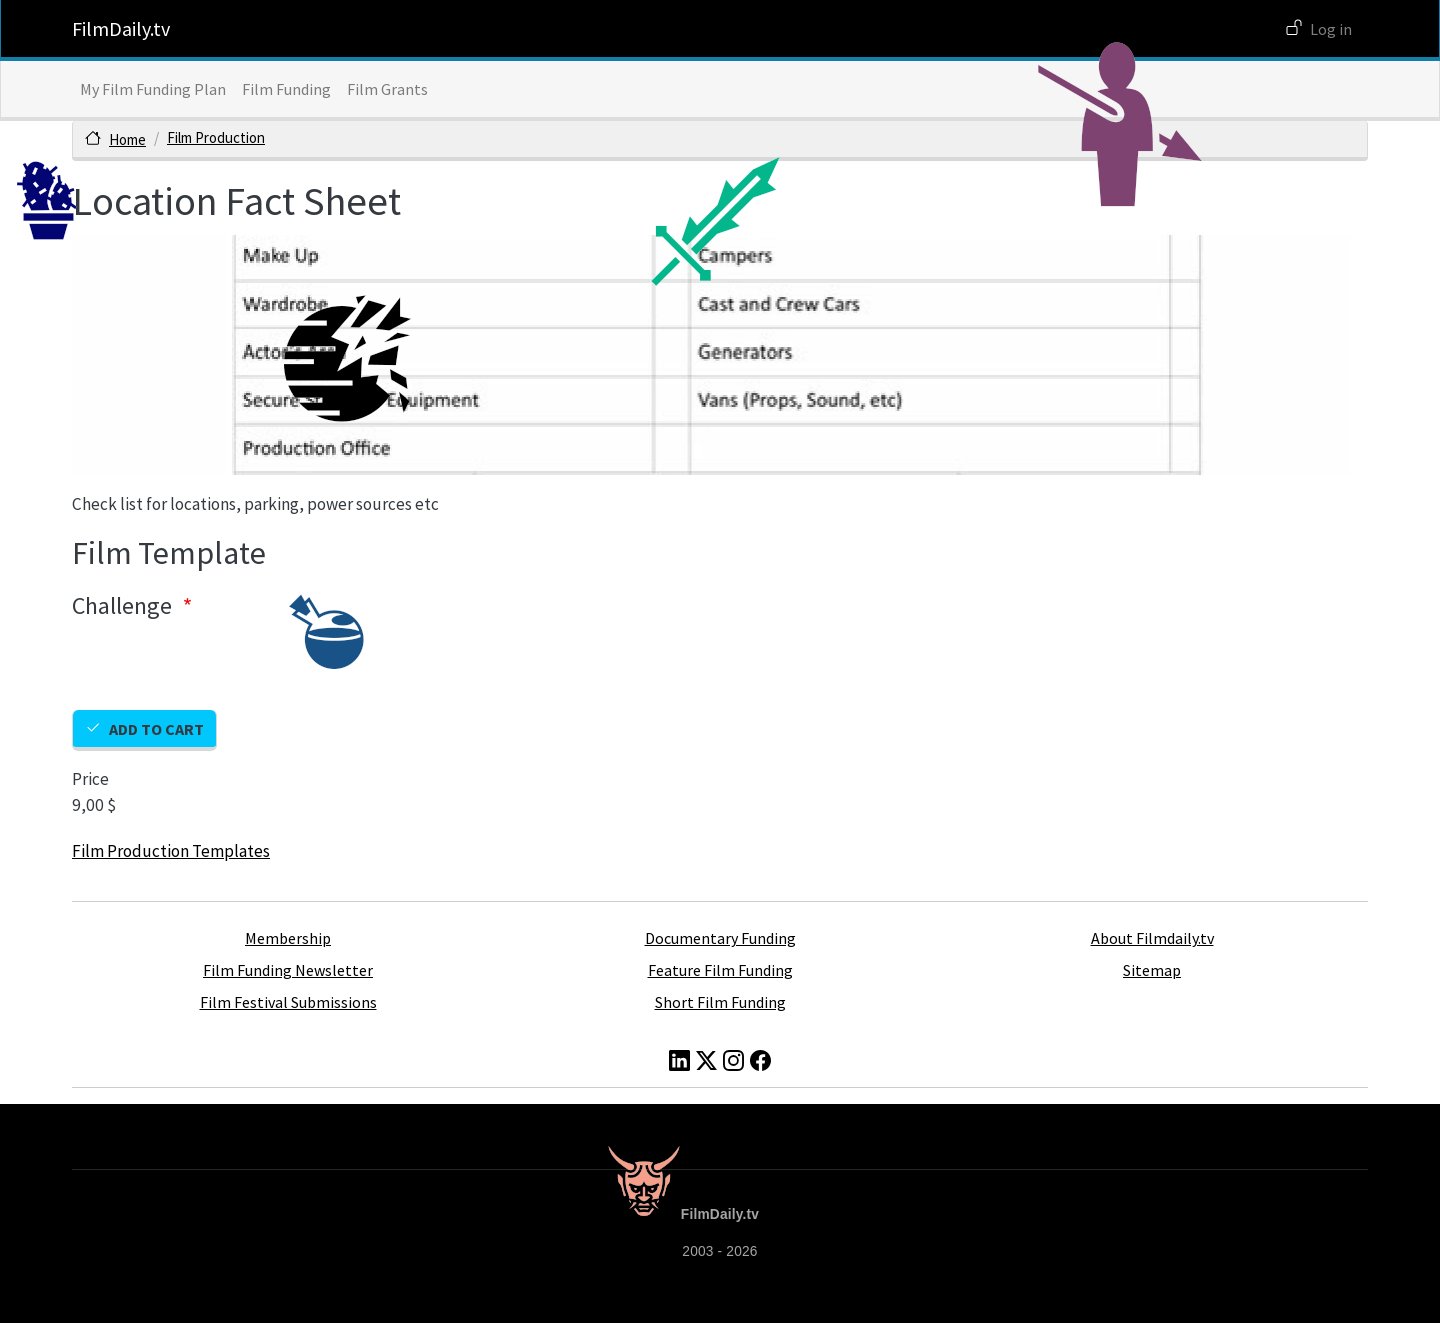 This screenshot has width=1440, height=1323. Describe the element at coordinates (644, 1181) in the screenshot. I see `select oni character or avatar` at that location.